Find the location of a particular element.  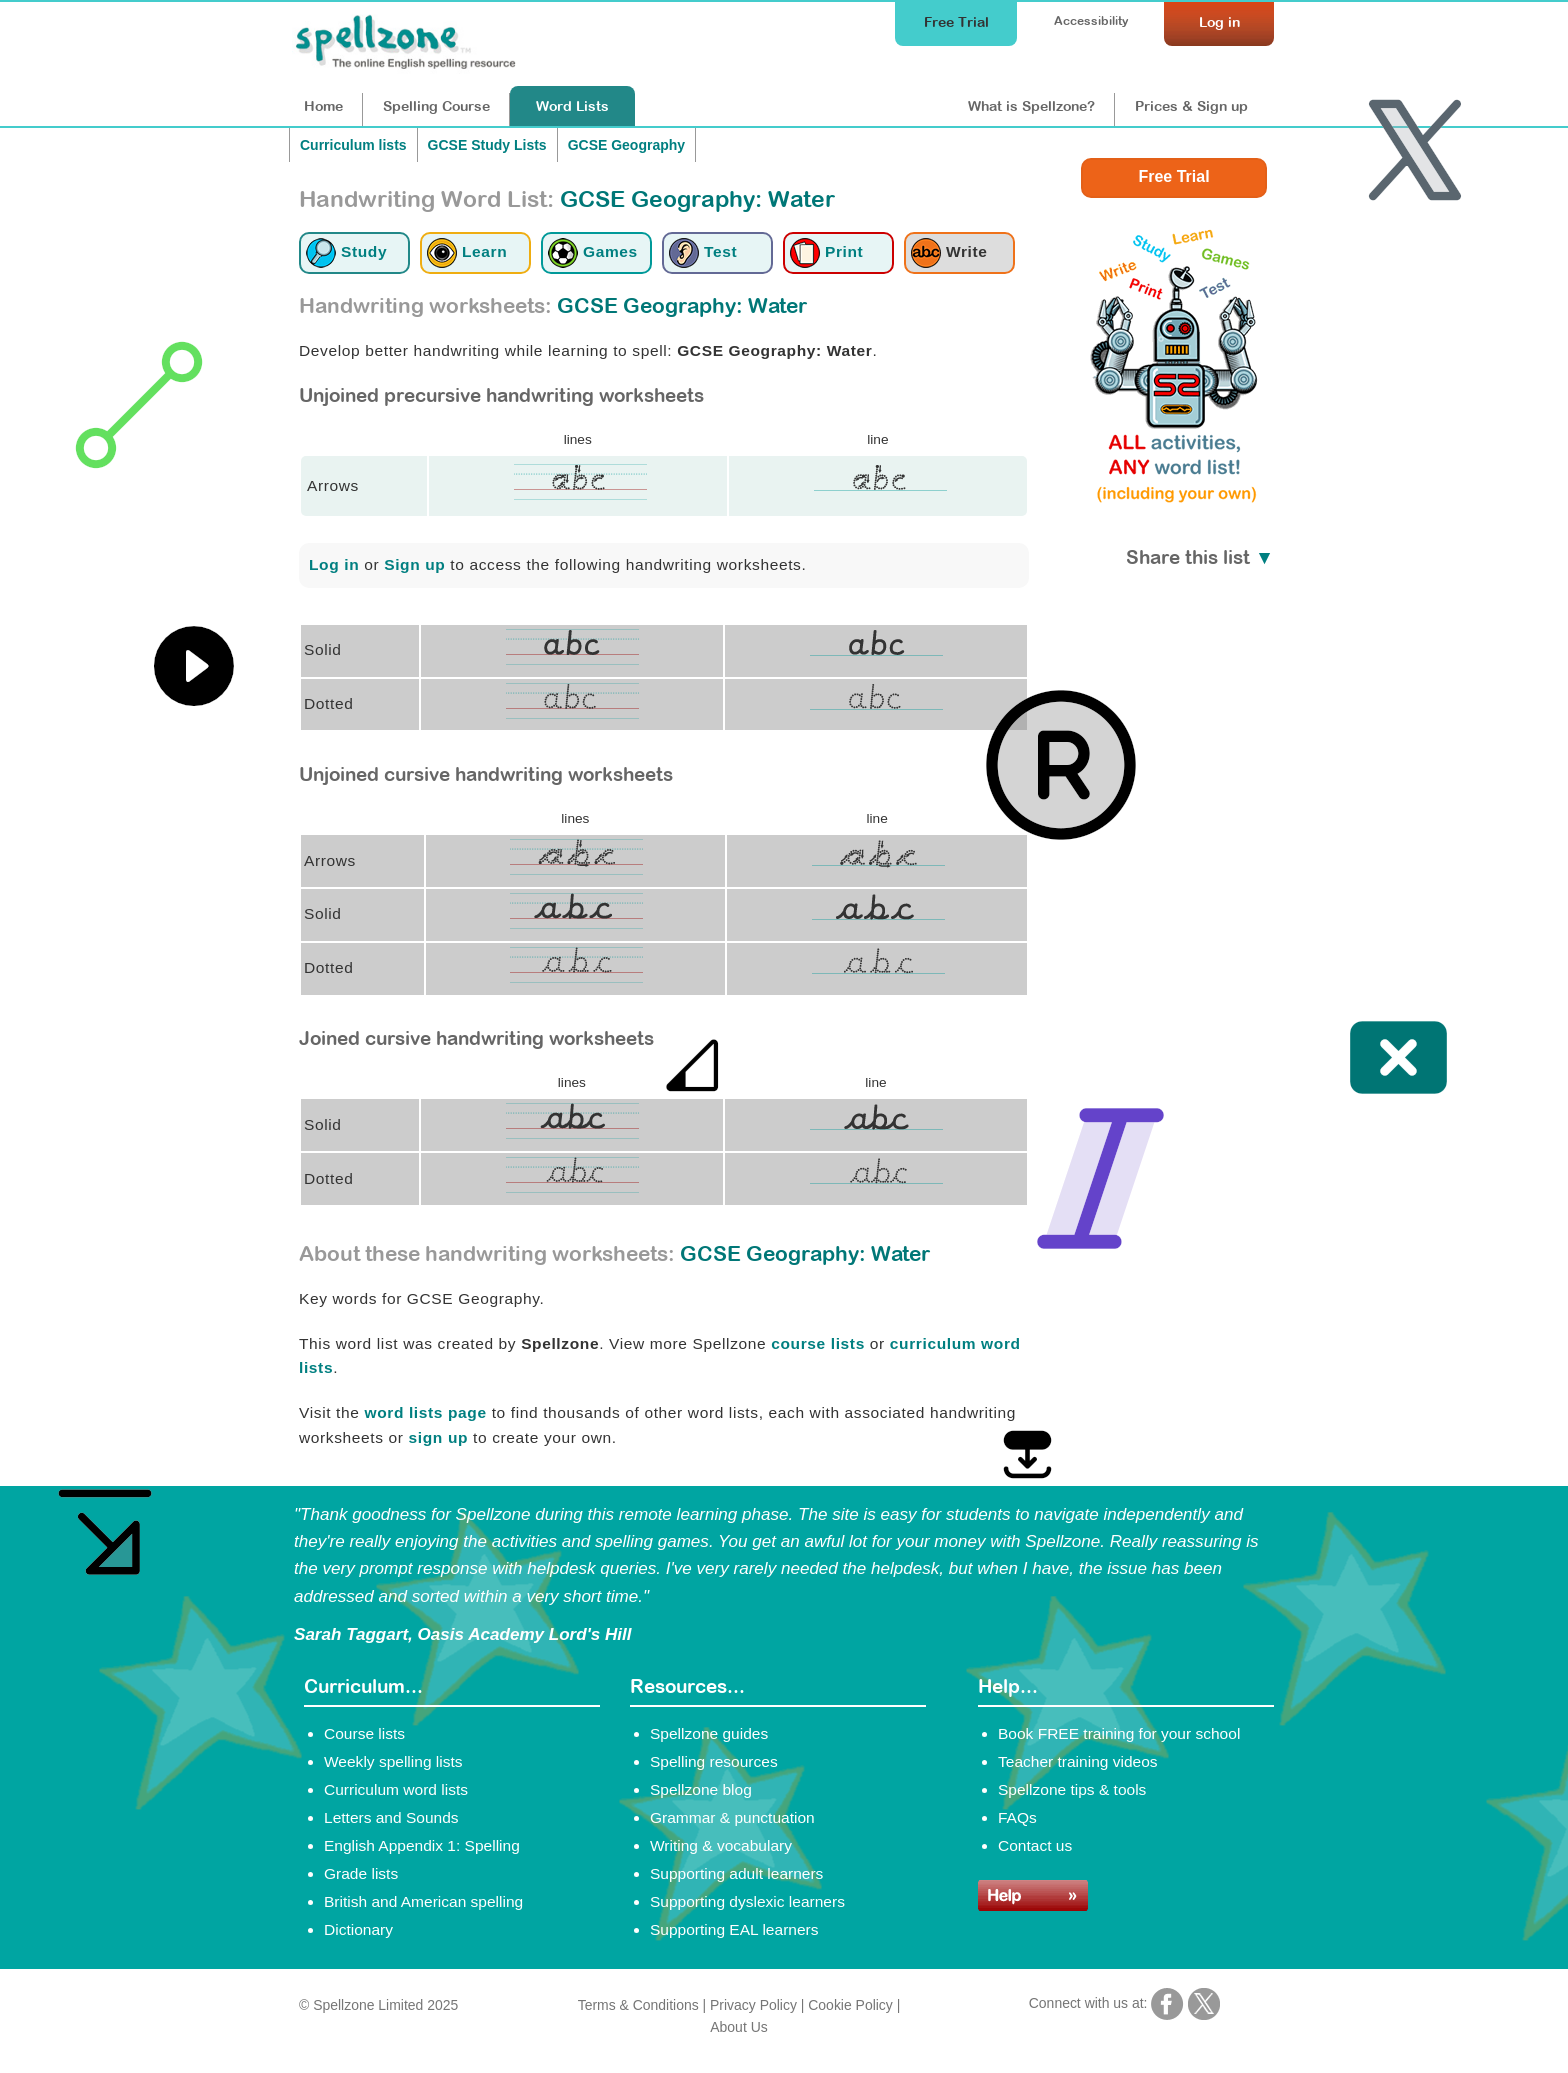

move item to bottom-right corner is located at coordinates (105, 1536).